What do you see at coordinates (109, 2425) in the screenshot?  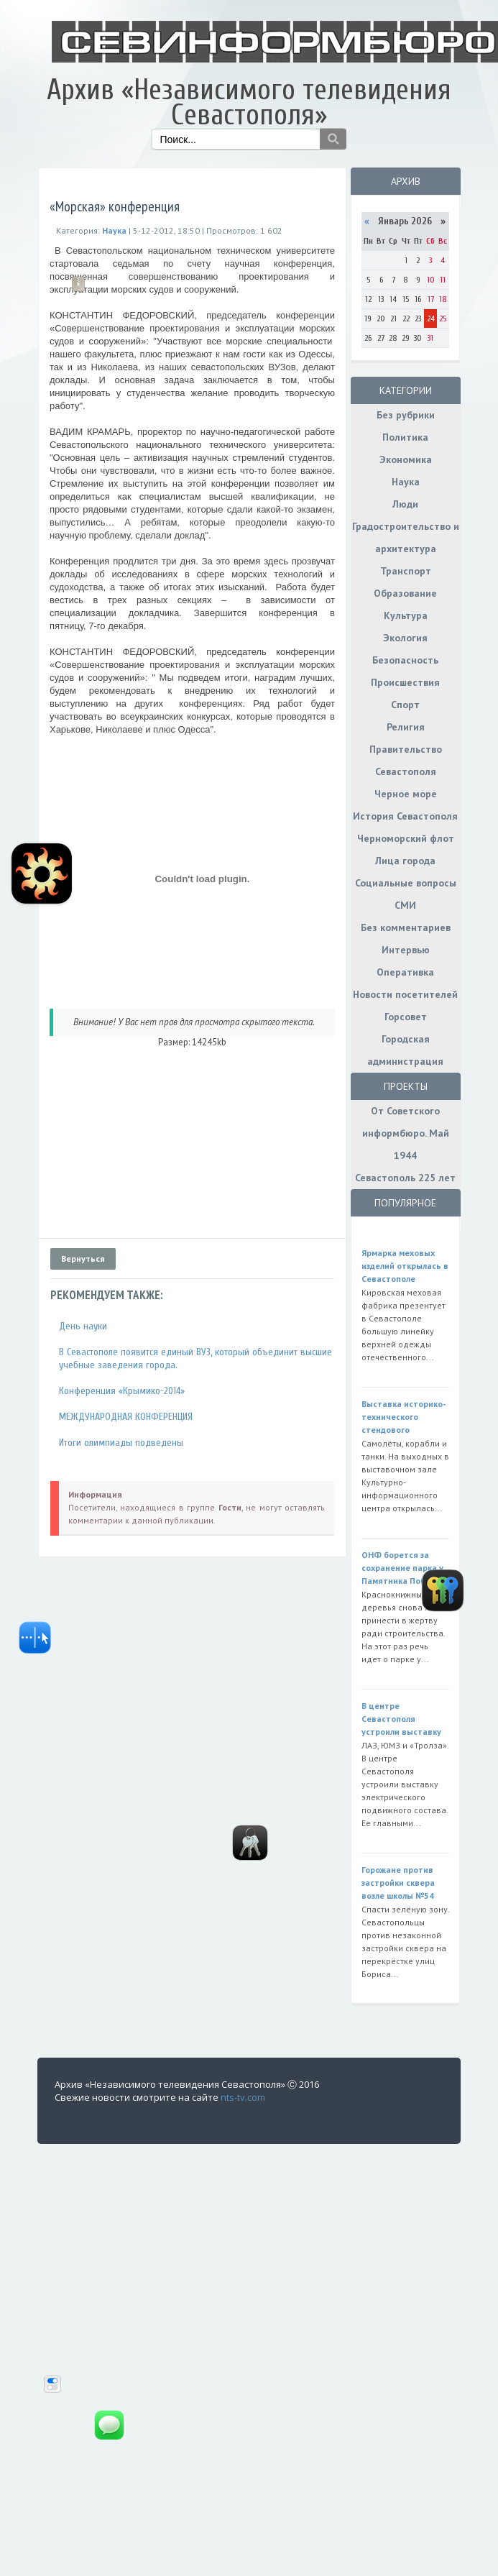 I see `open the messages app` at bounding box center [109, 2425].